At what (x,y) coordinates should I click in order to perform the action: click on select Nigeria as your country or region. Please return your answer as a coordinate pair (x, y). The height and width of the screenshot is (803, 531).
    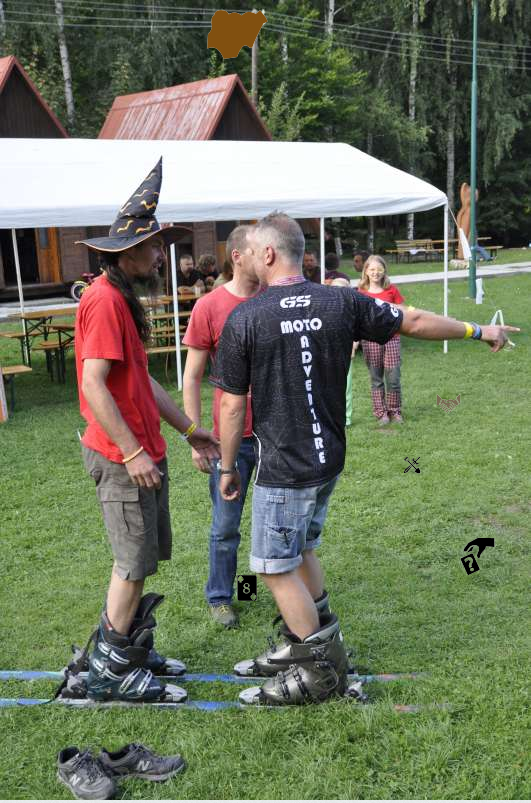
    Looking at the image, I should click on (237, 34).